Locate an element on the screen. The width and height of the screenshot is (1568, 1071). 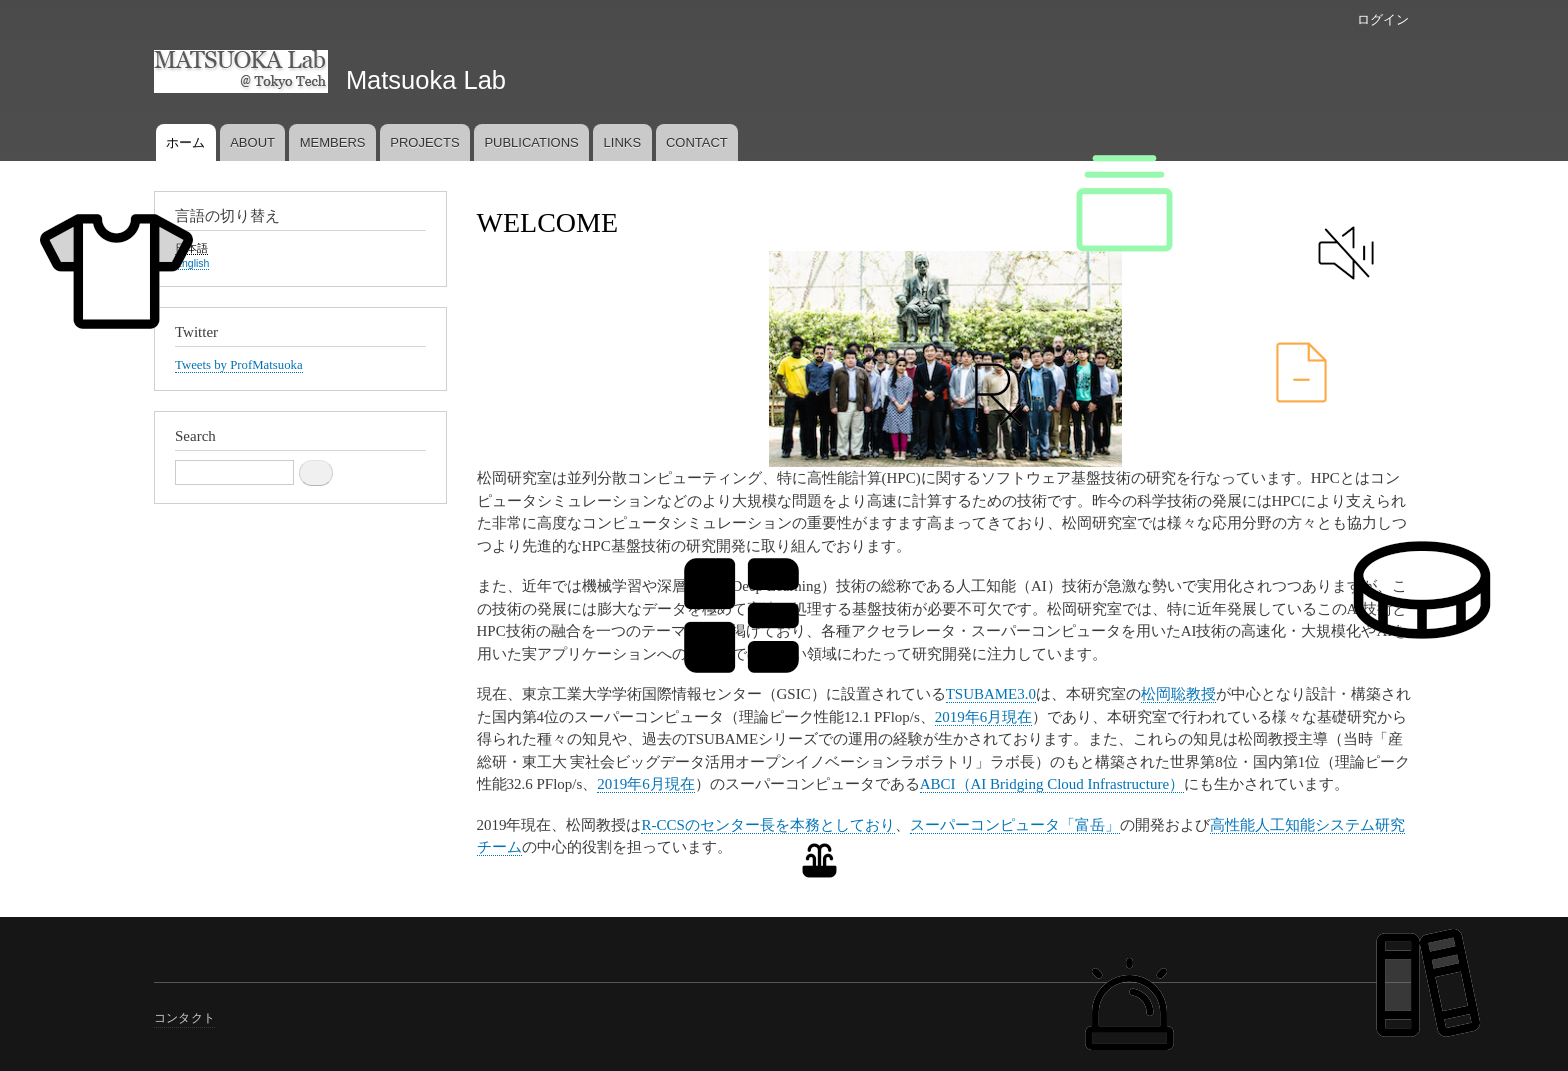
access your library or book collection is located at coordinates (1424, 985).